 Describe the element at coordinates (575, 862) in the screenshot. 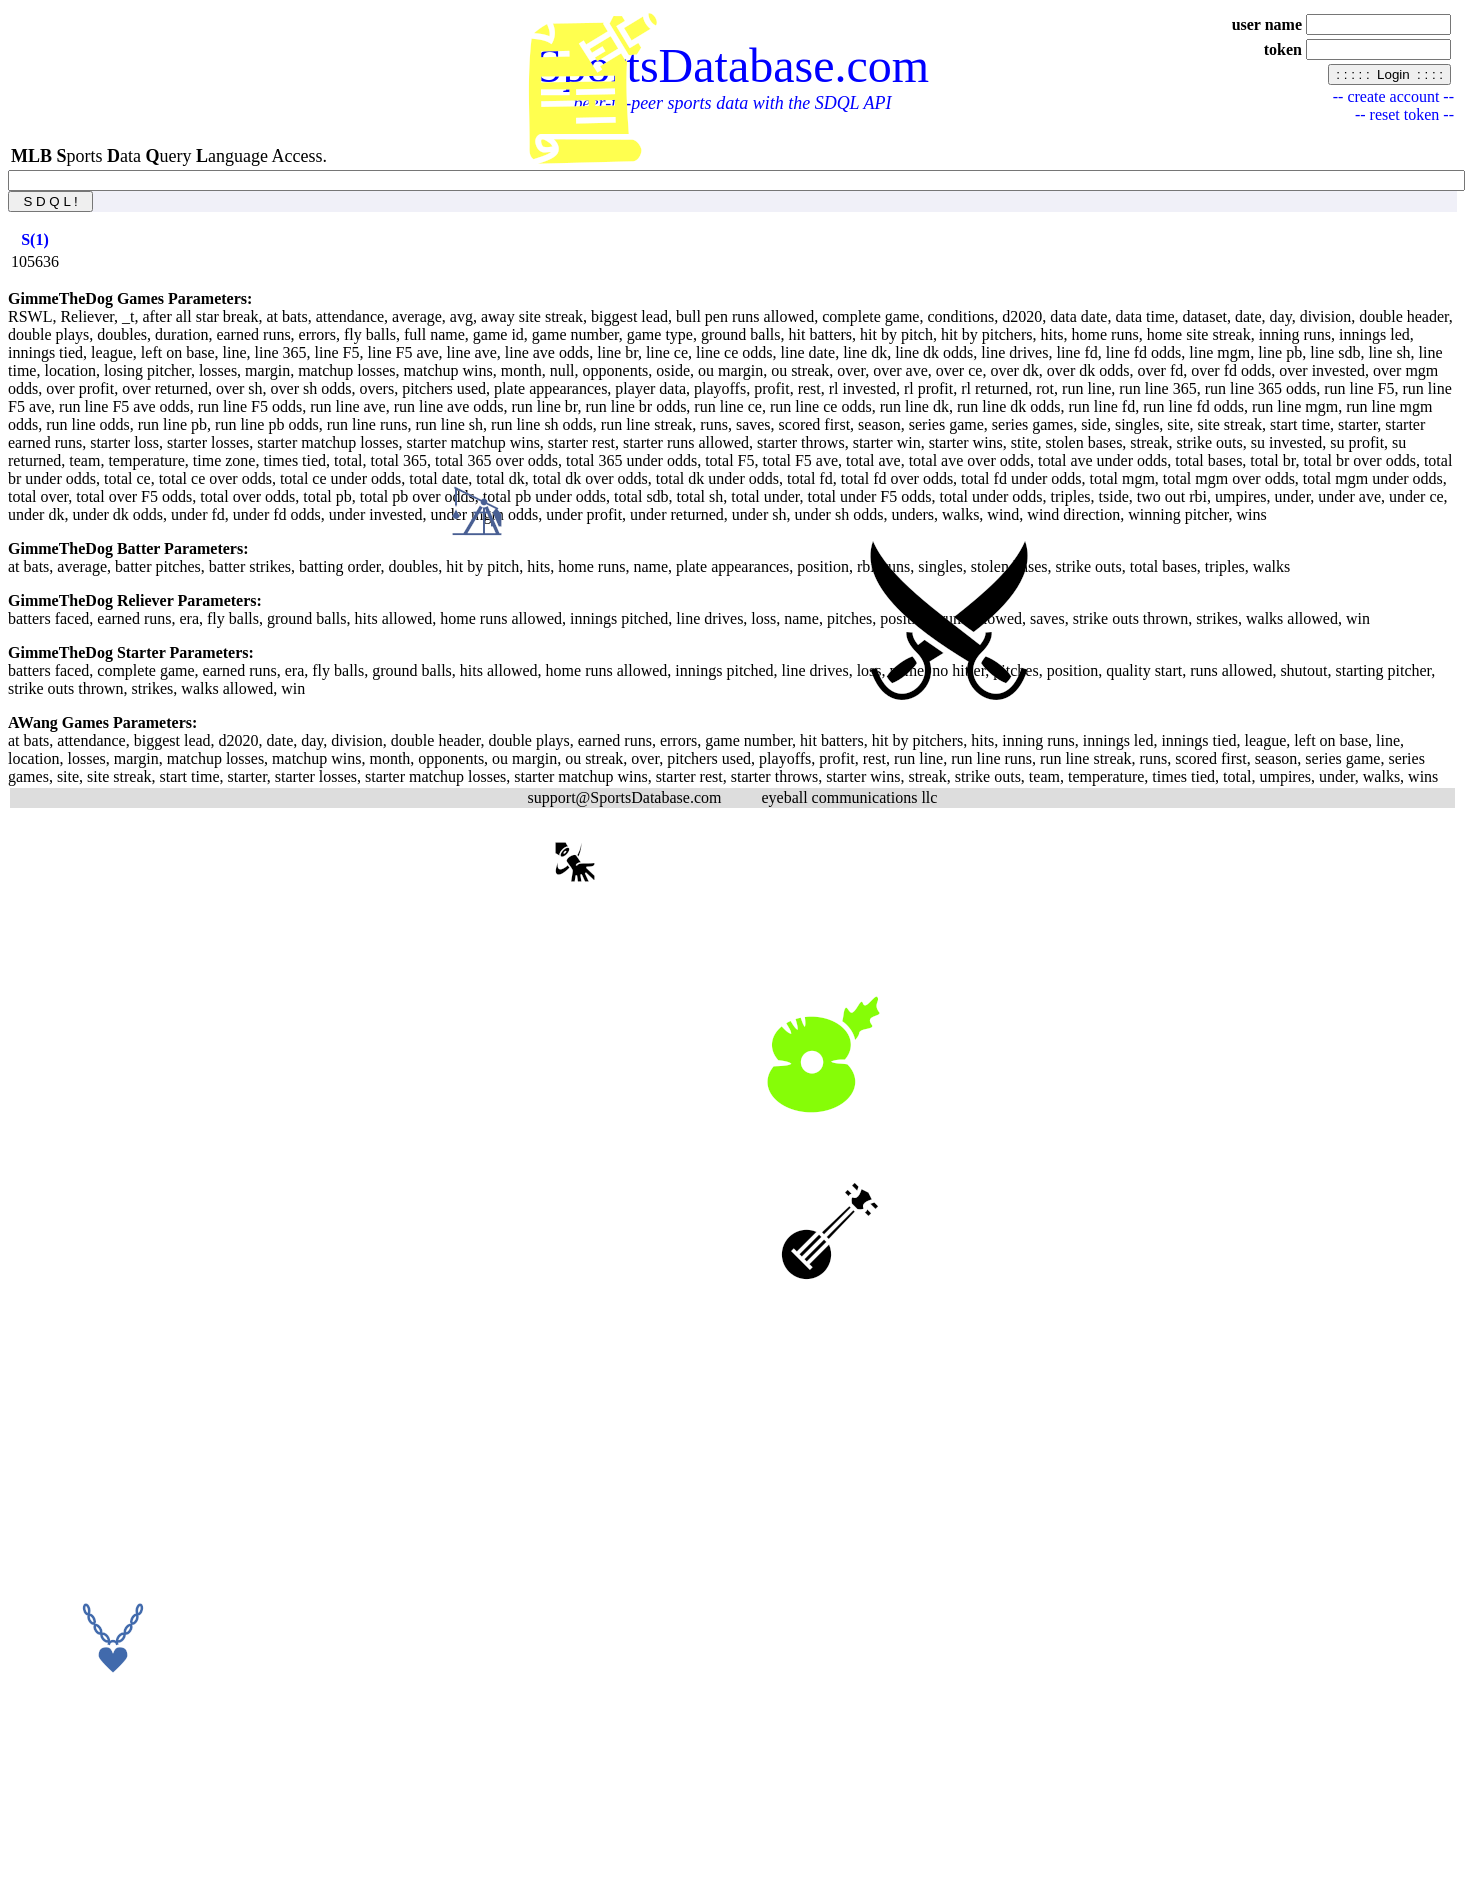

I see `indicates amputation or limb loss in a medical game context` at that location.